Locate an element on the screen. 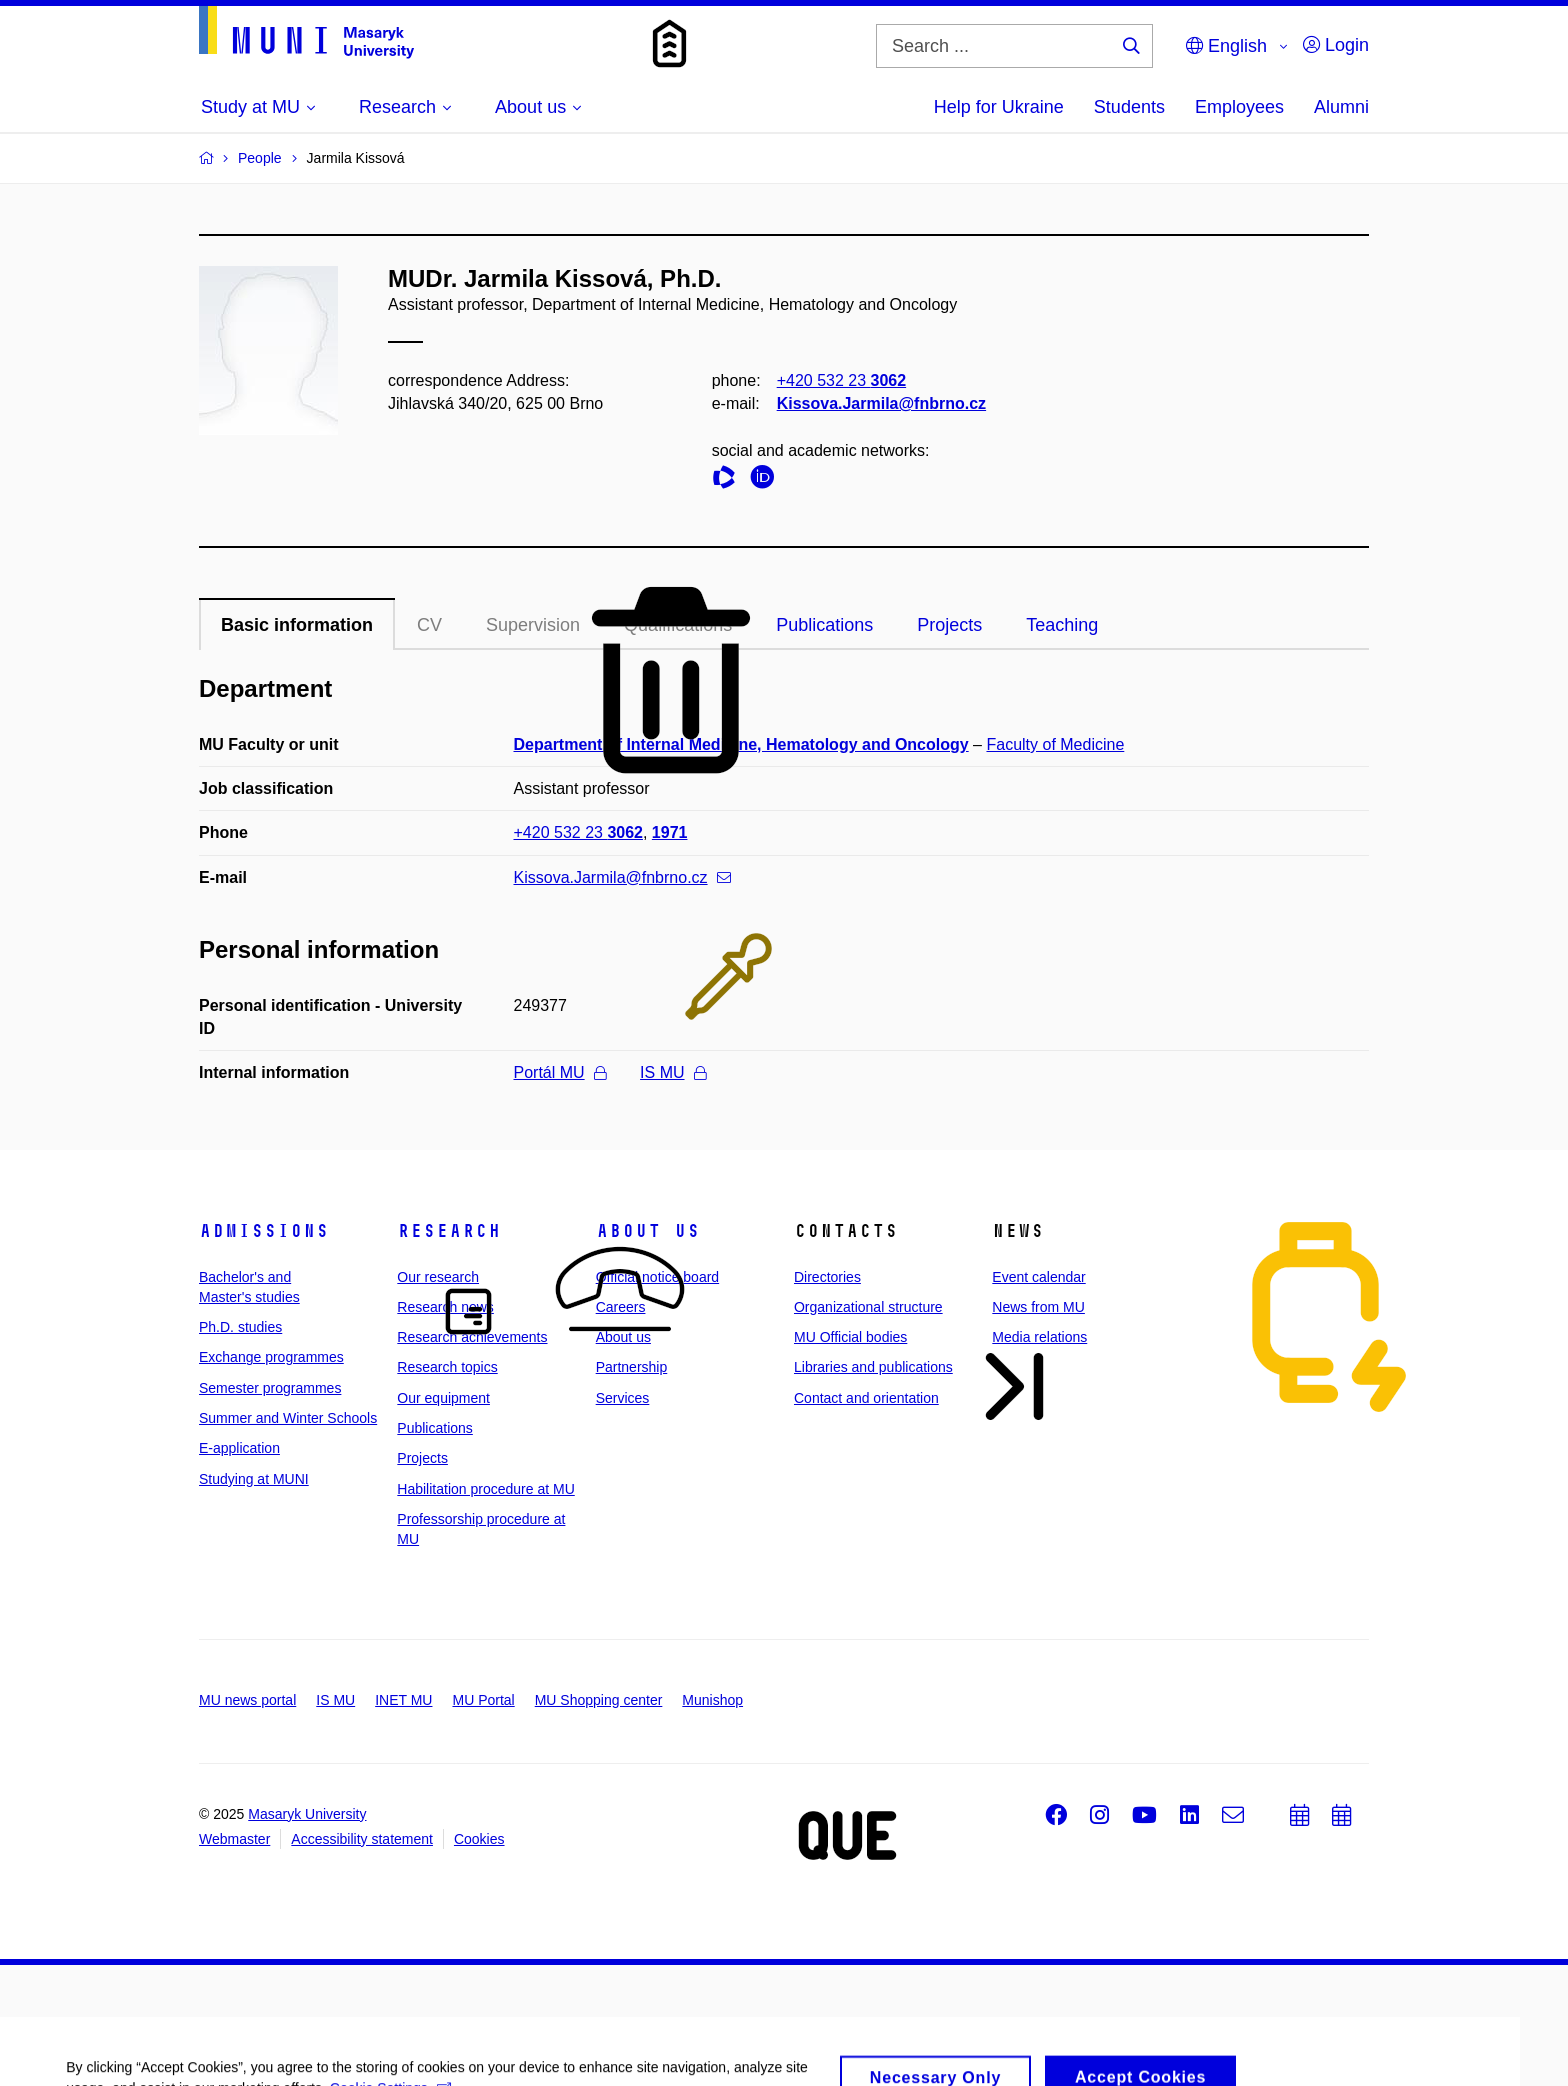 The image size is (1568, 2086). view military or user rank status is located at coordinates (669, 43).